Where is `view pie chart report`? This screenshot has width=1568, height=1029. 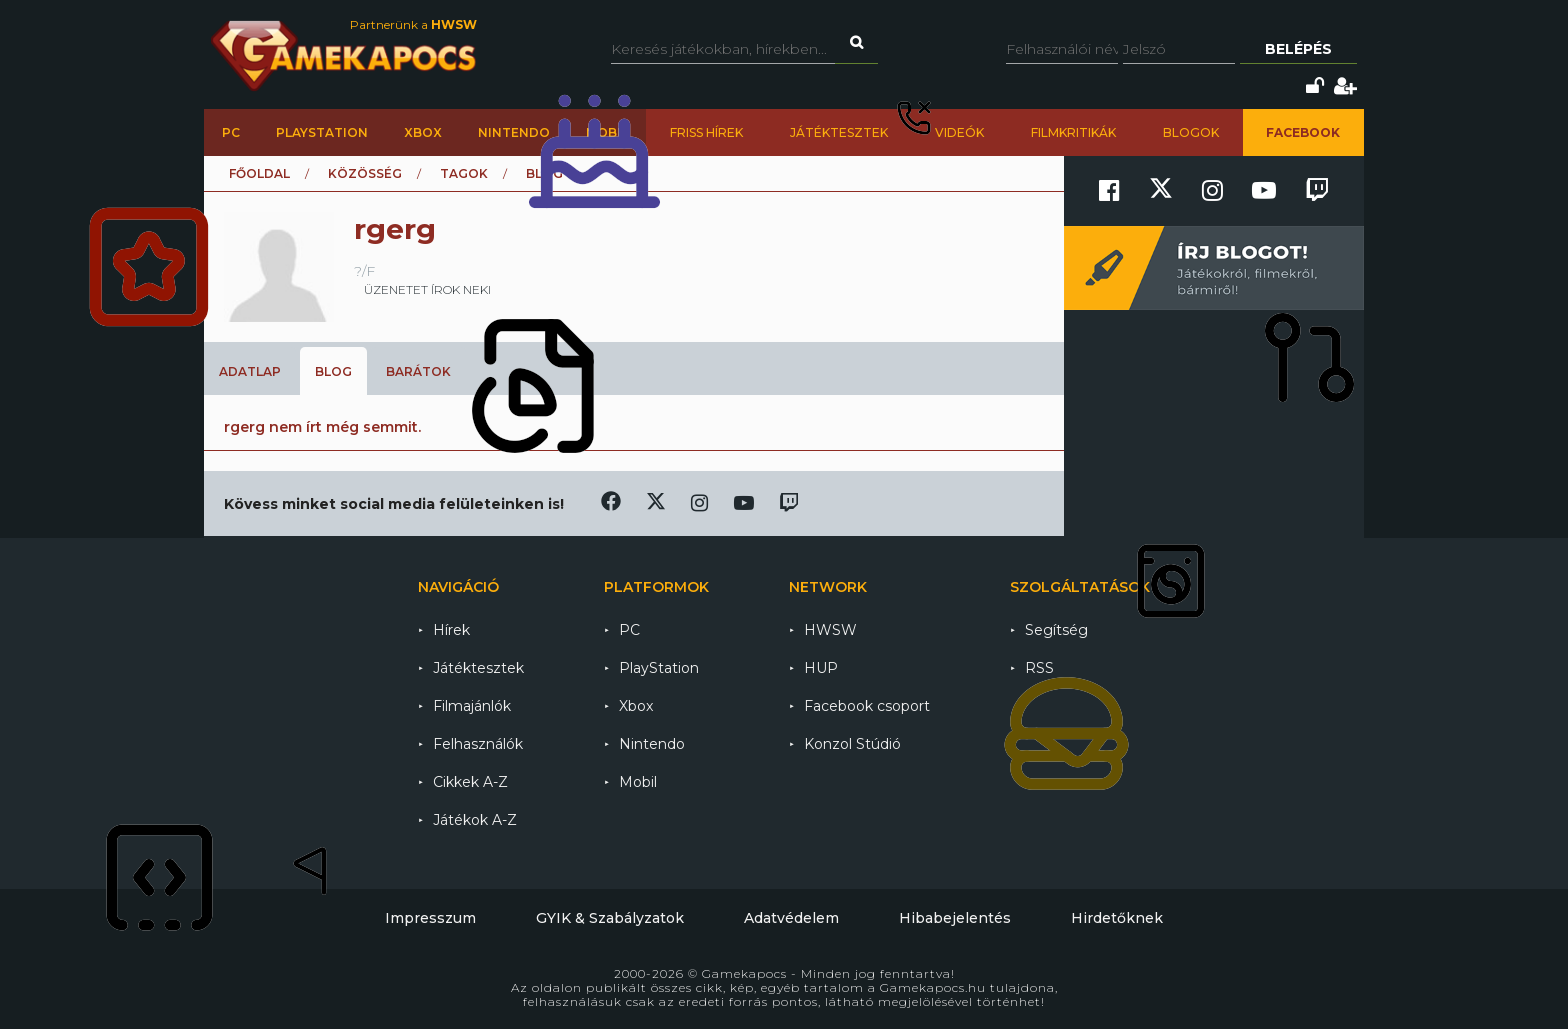
view pie chart report is located at coordinates (539, 386).